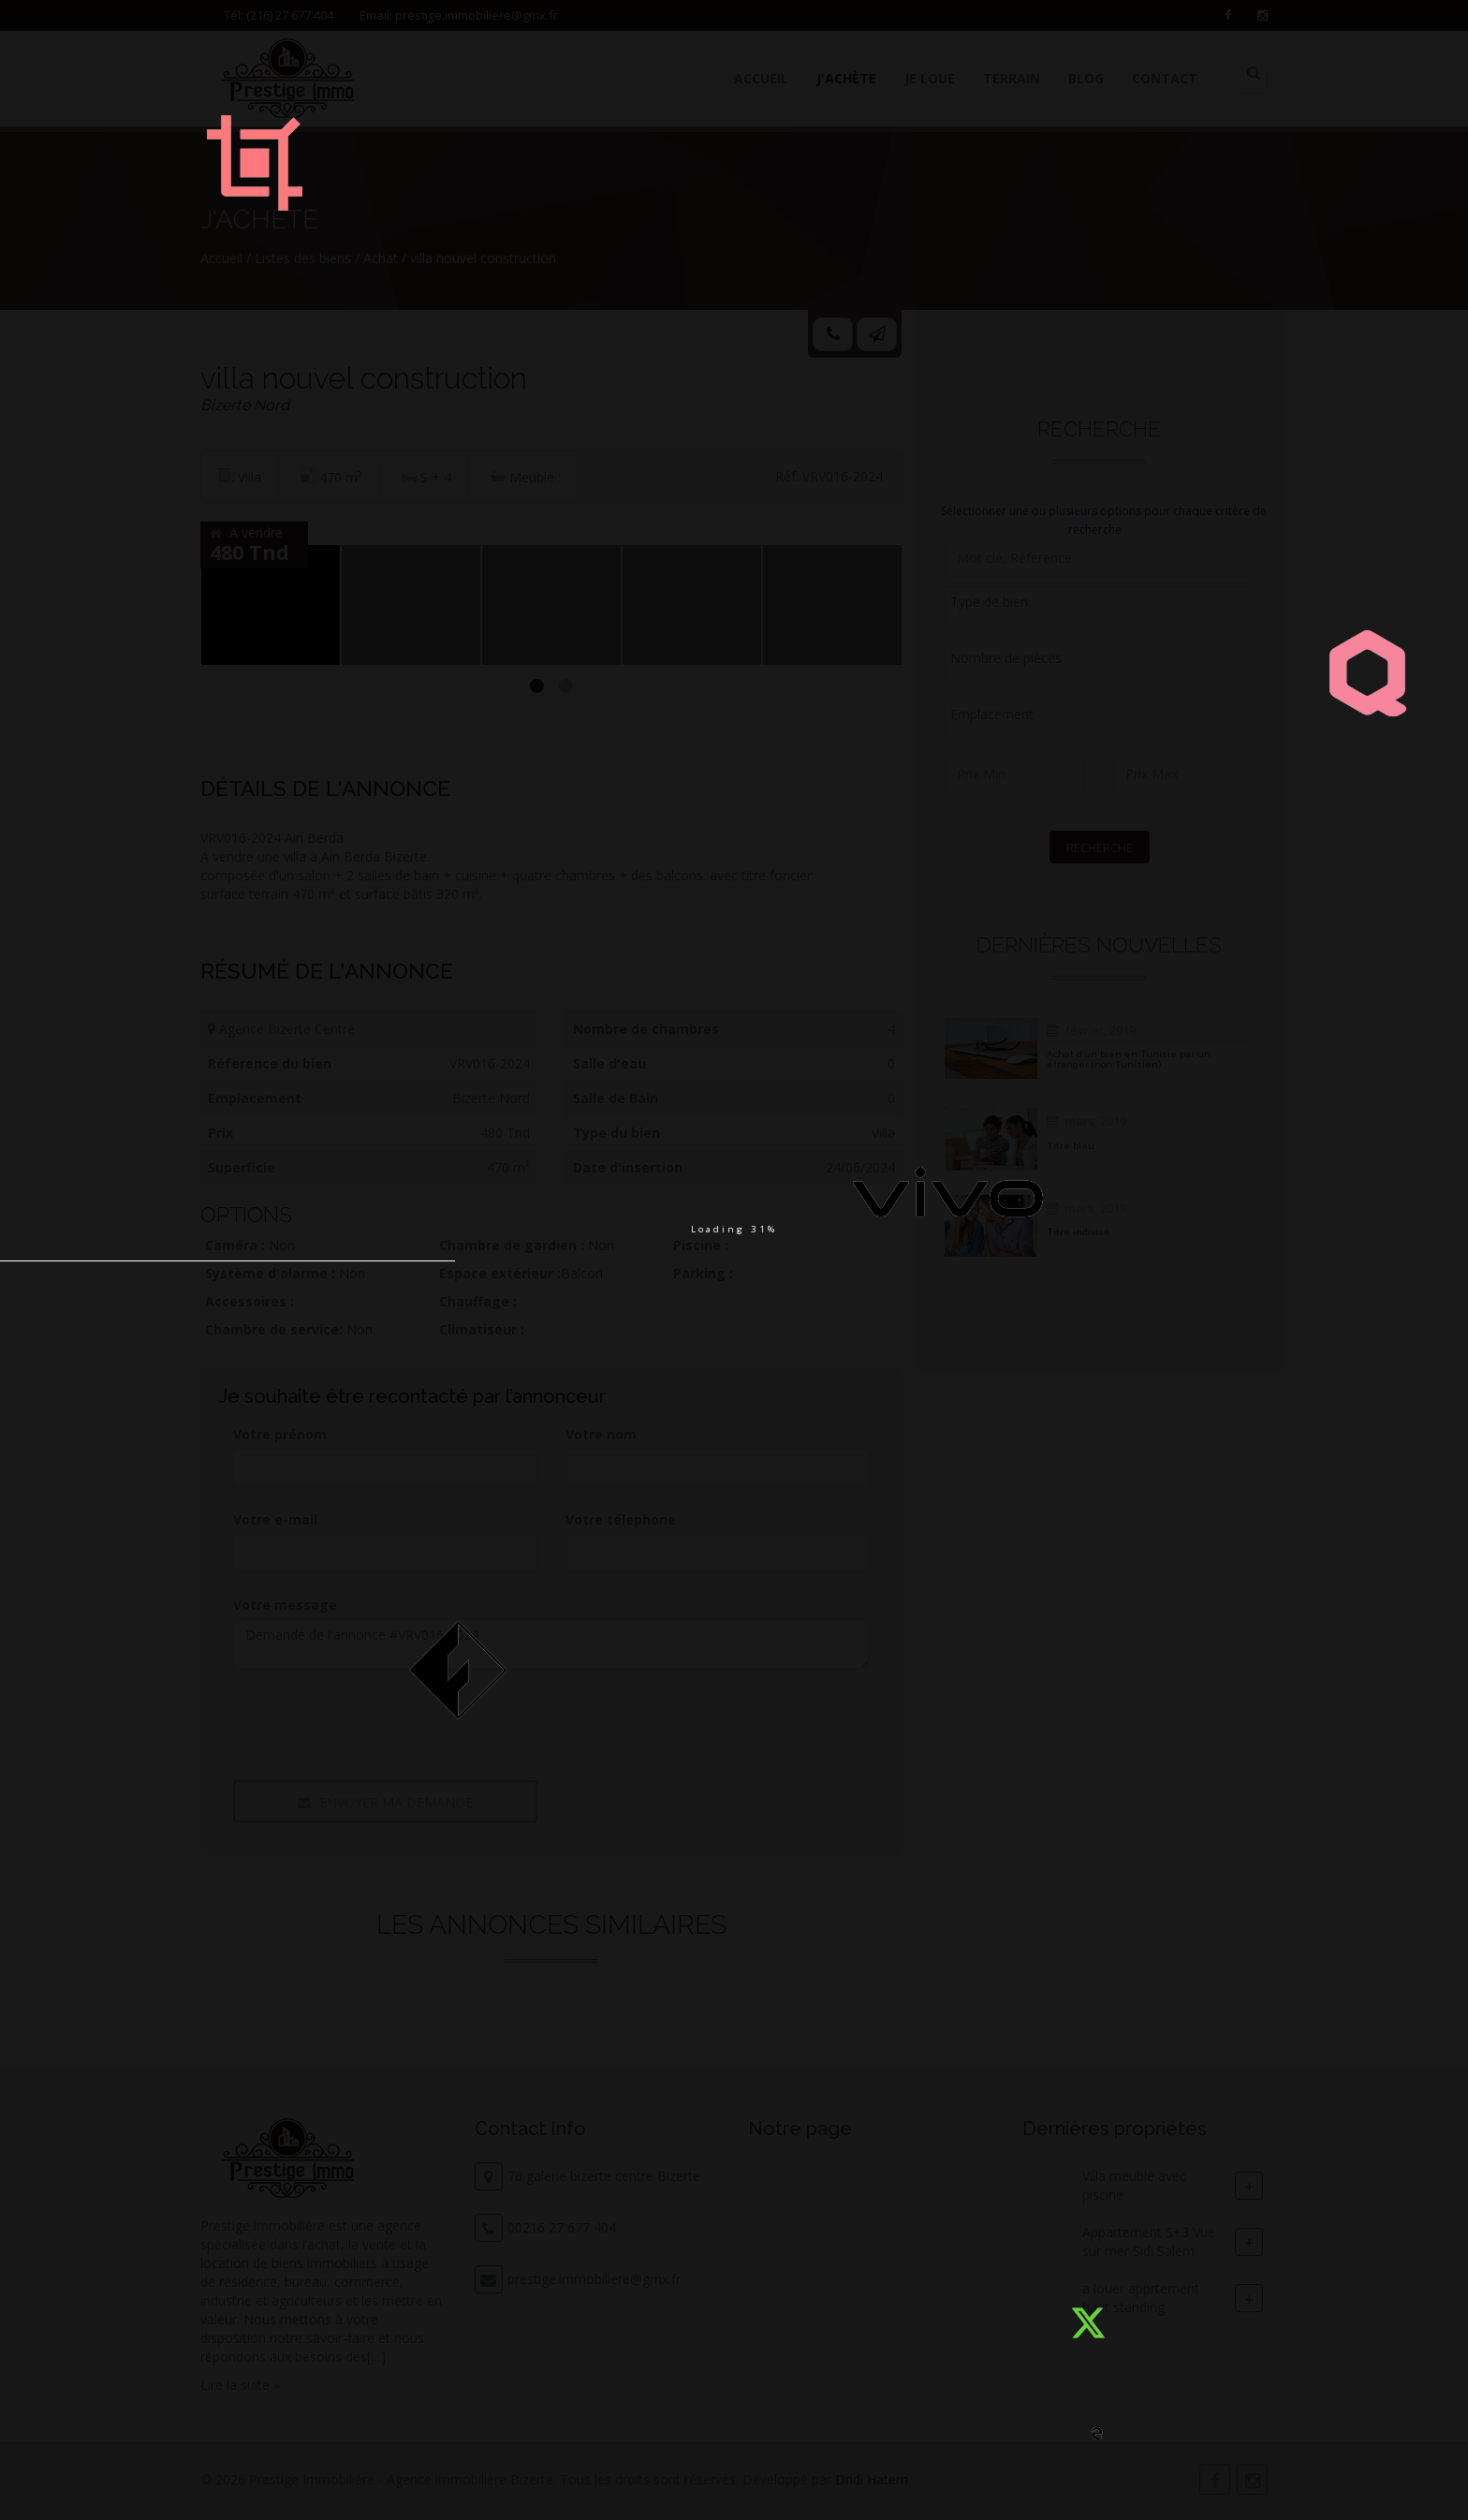 This screenshot has height=2520, width=1468. What do you see at coordinates (1368, 673) in the screenshot?
I see `qubes os logo` at bounding box center [1368, 673].